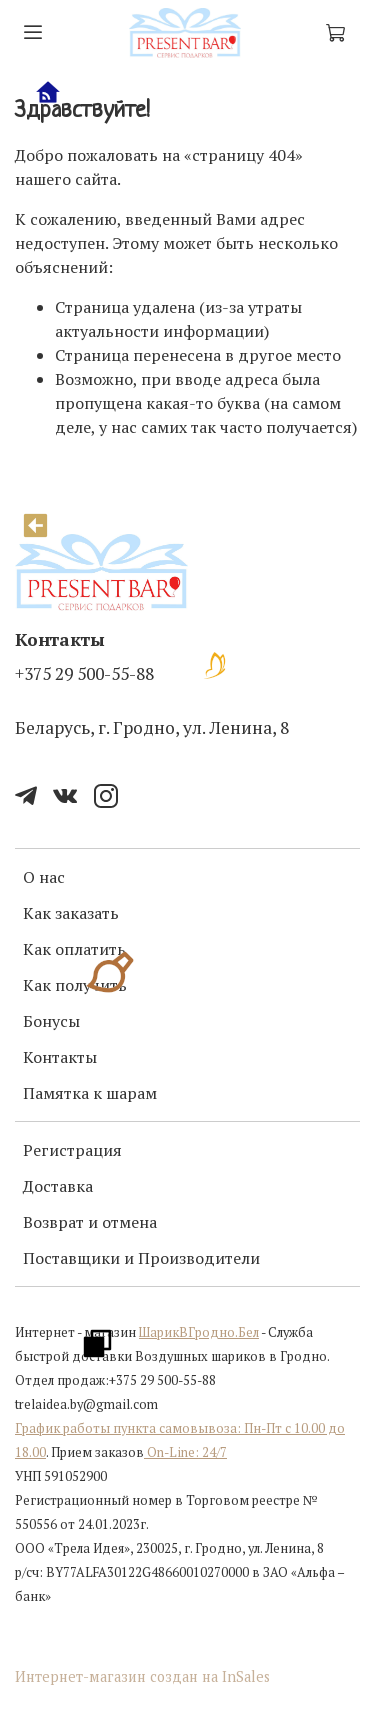  Describe the element at coordinates (97, 1343) in the screenshot. I see `select multiple items` at that location.